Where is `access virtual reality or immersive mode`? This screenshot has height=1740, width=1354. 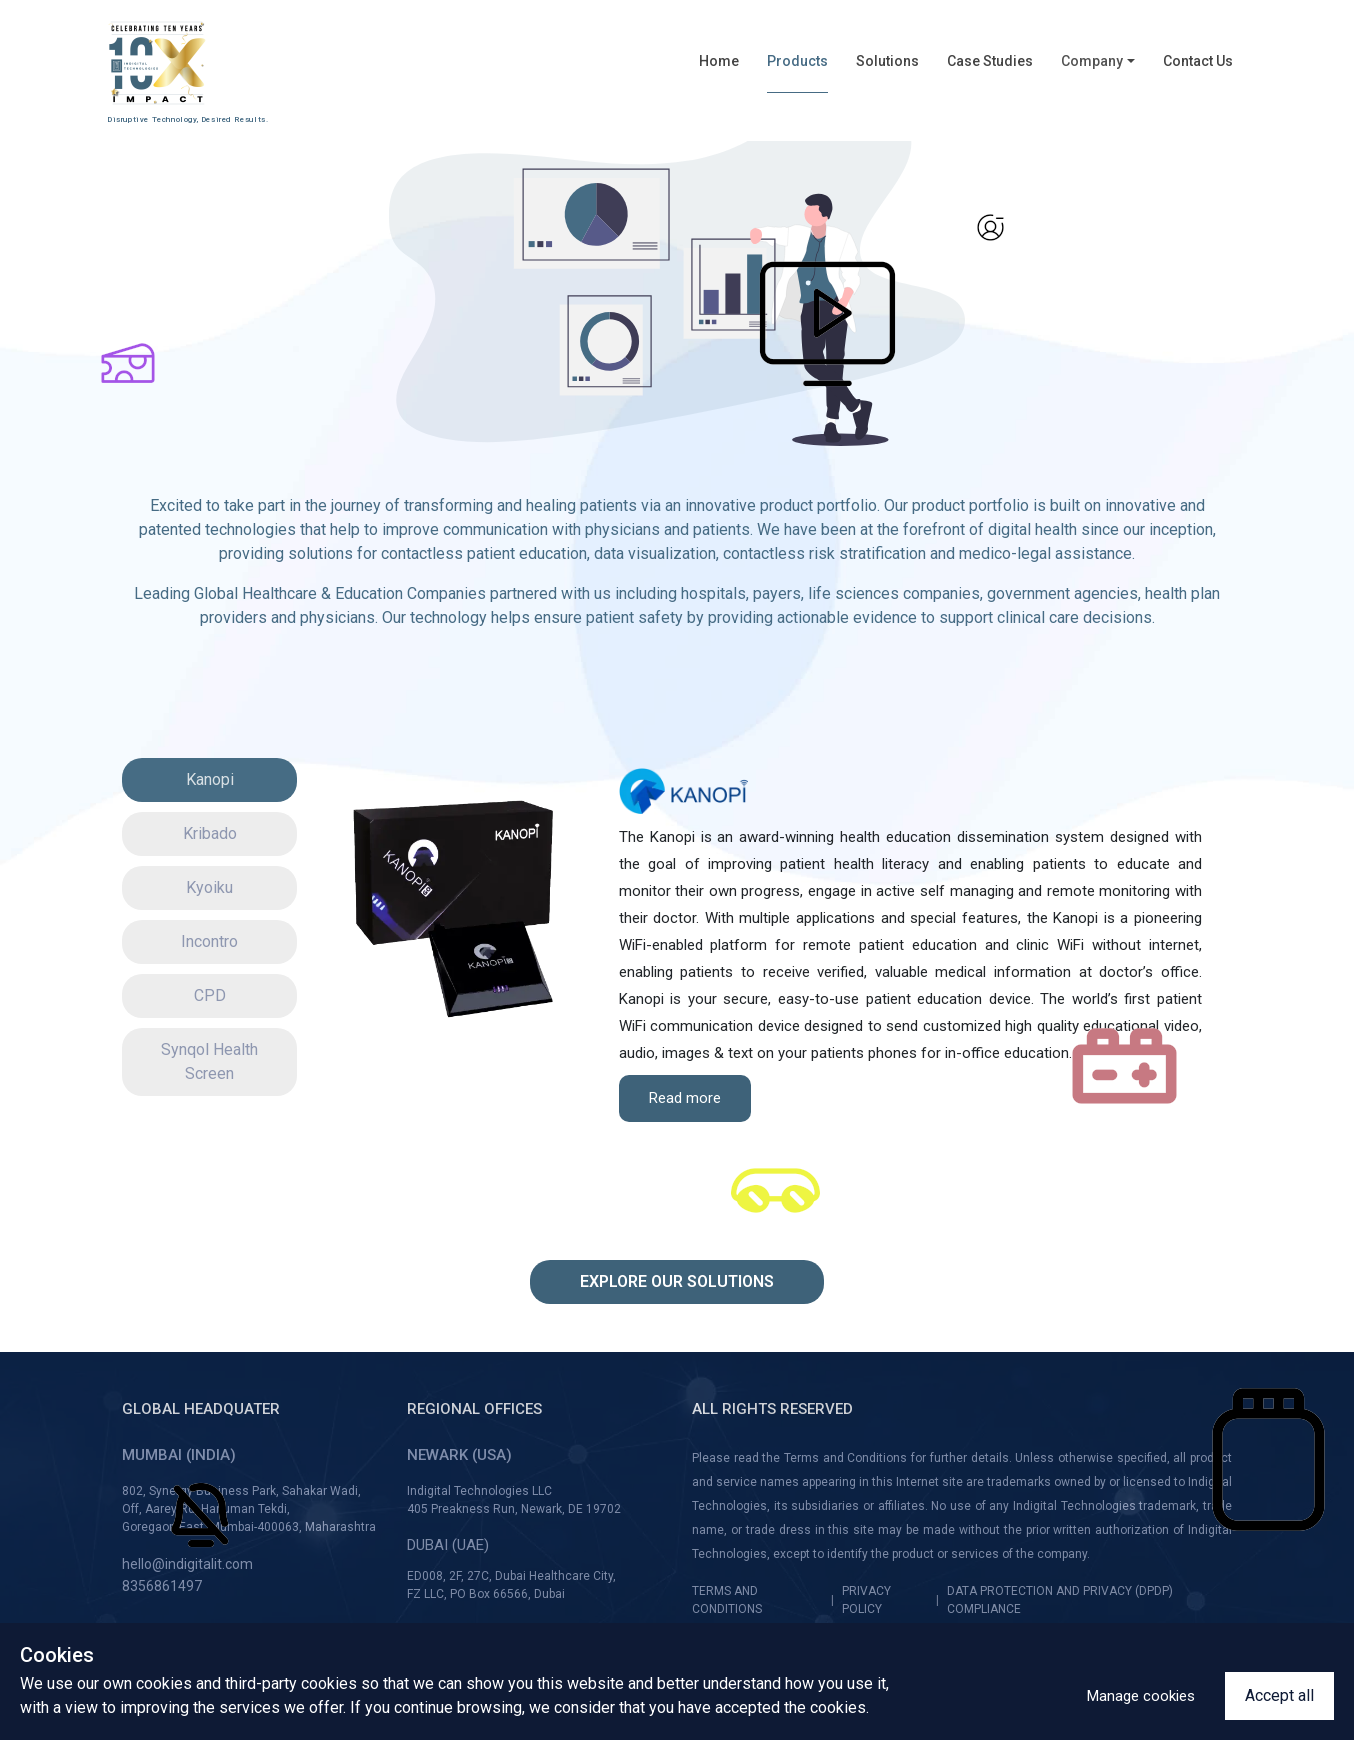
access virtual reality or immersive mode is located at coordinates (775, 1190).